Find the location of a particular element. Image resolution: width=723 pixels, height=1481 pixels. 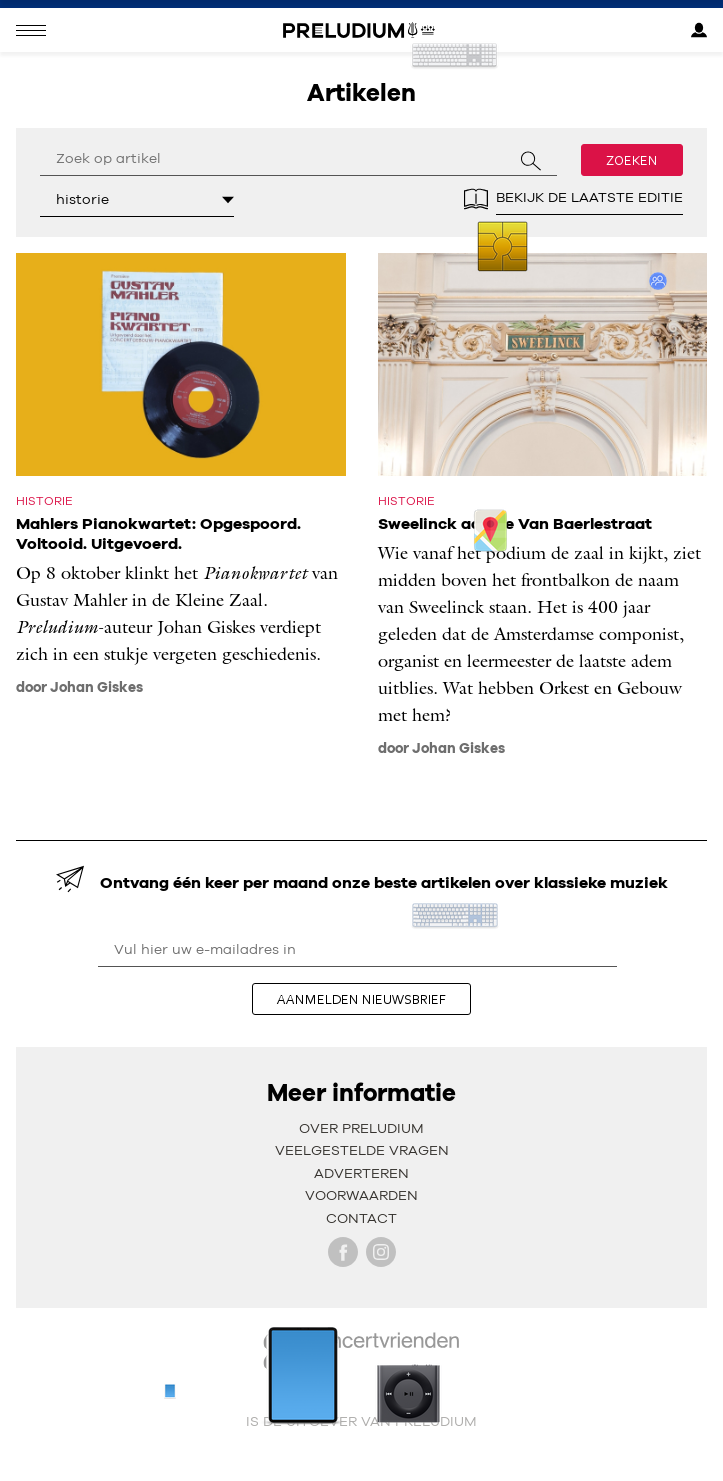

iPad Pro device in connected devices list is located at coordinates (303, 1376).